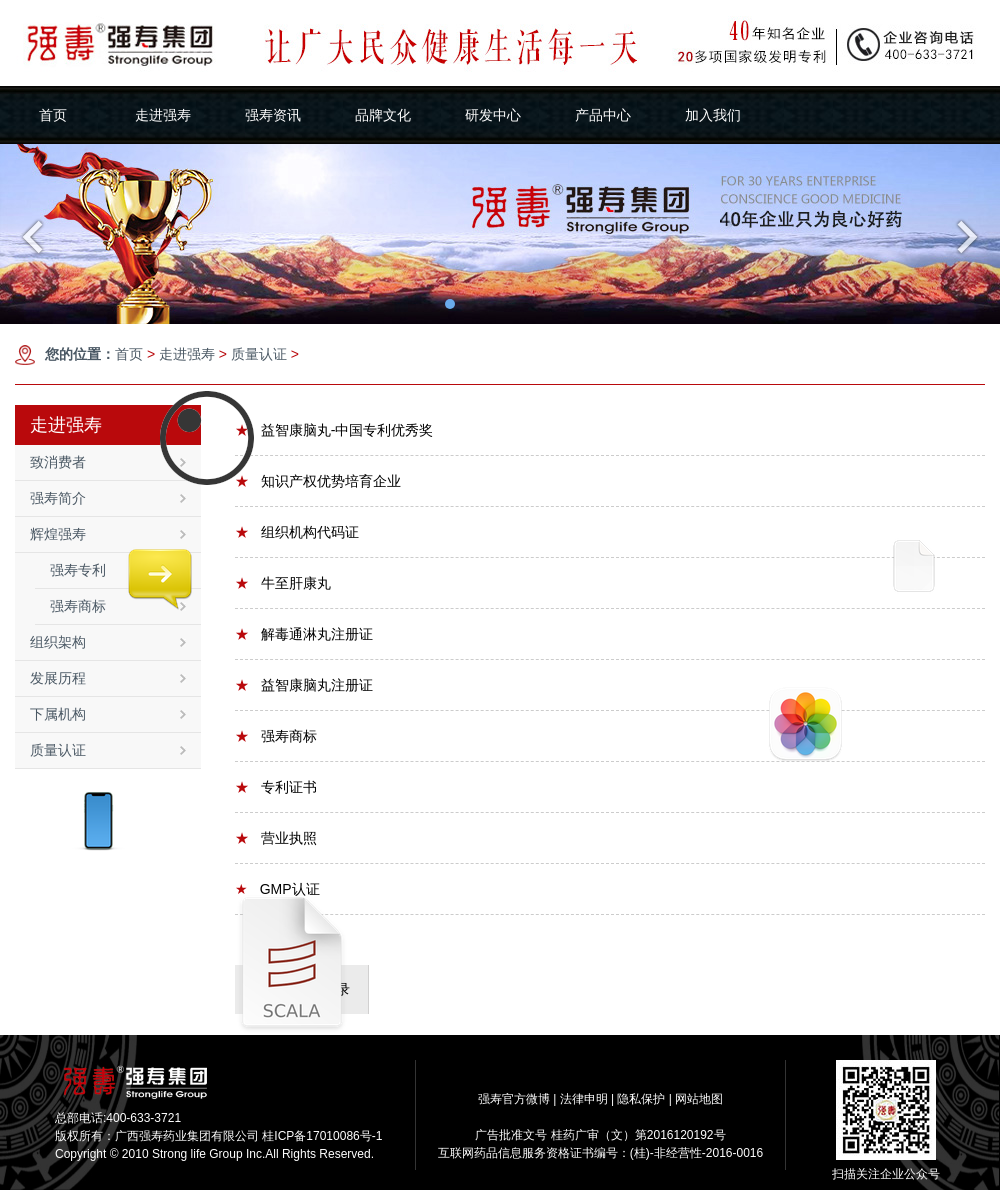 The height and width of the screenshot is (1190, 1000). I want to click on user status: away or stepped out, so click(160, 578).